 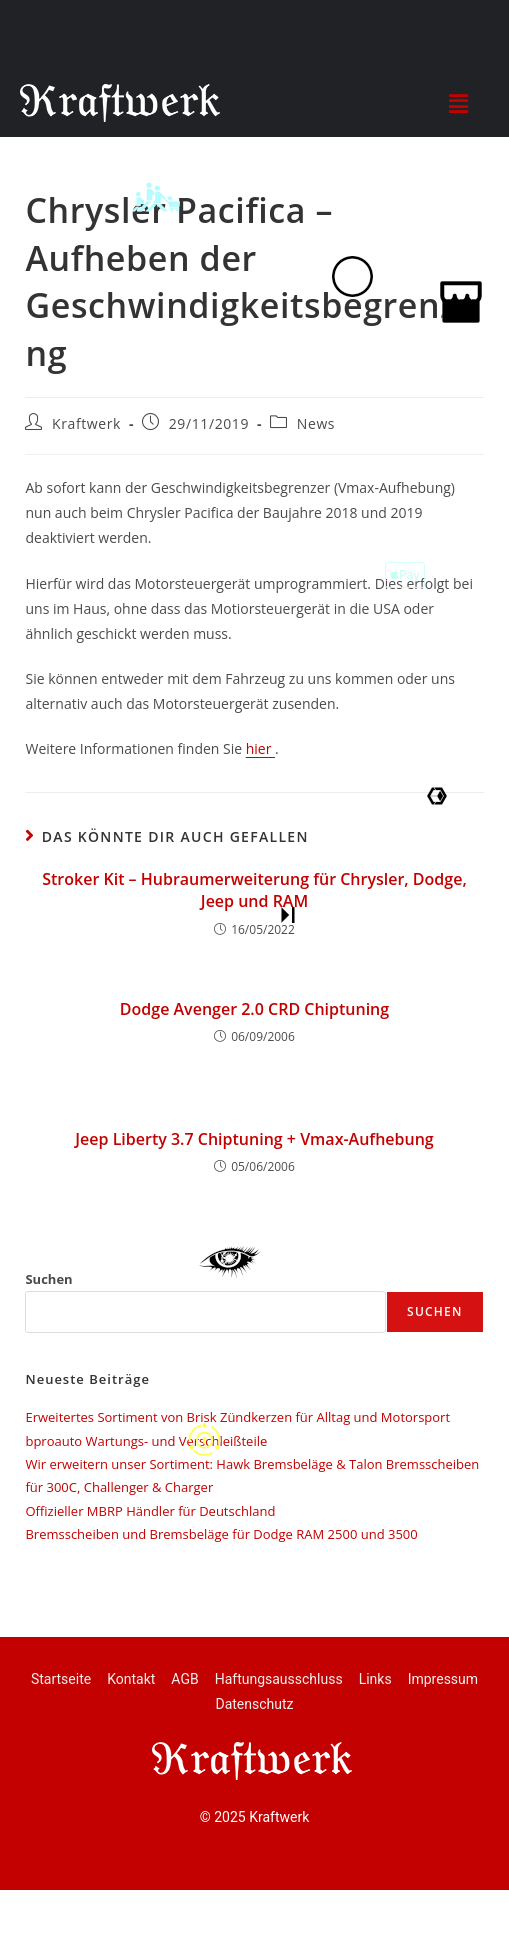 What do you see at coordinates (156, 197) in the screenshot?
I see `open the Chedraui shopping app` at bounding box center [156, 197].